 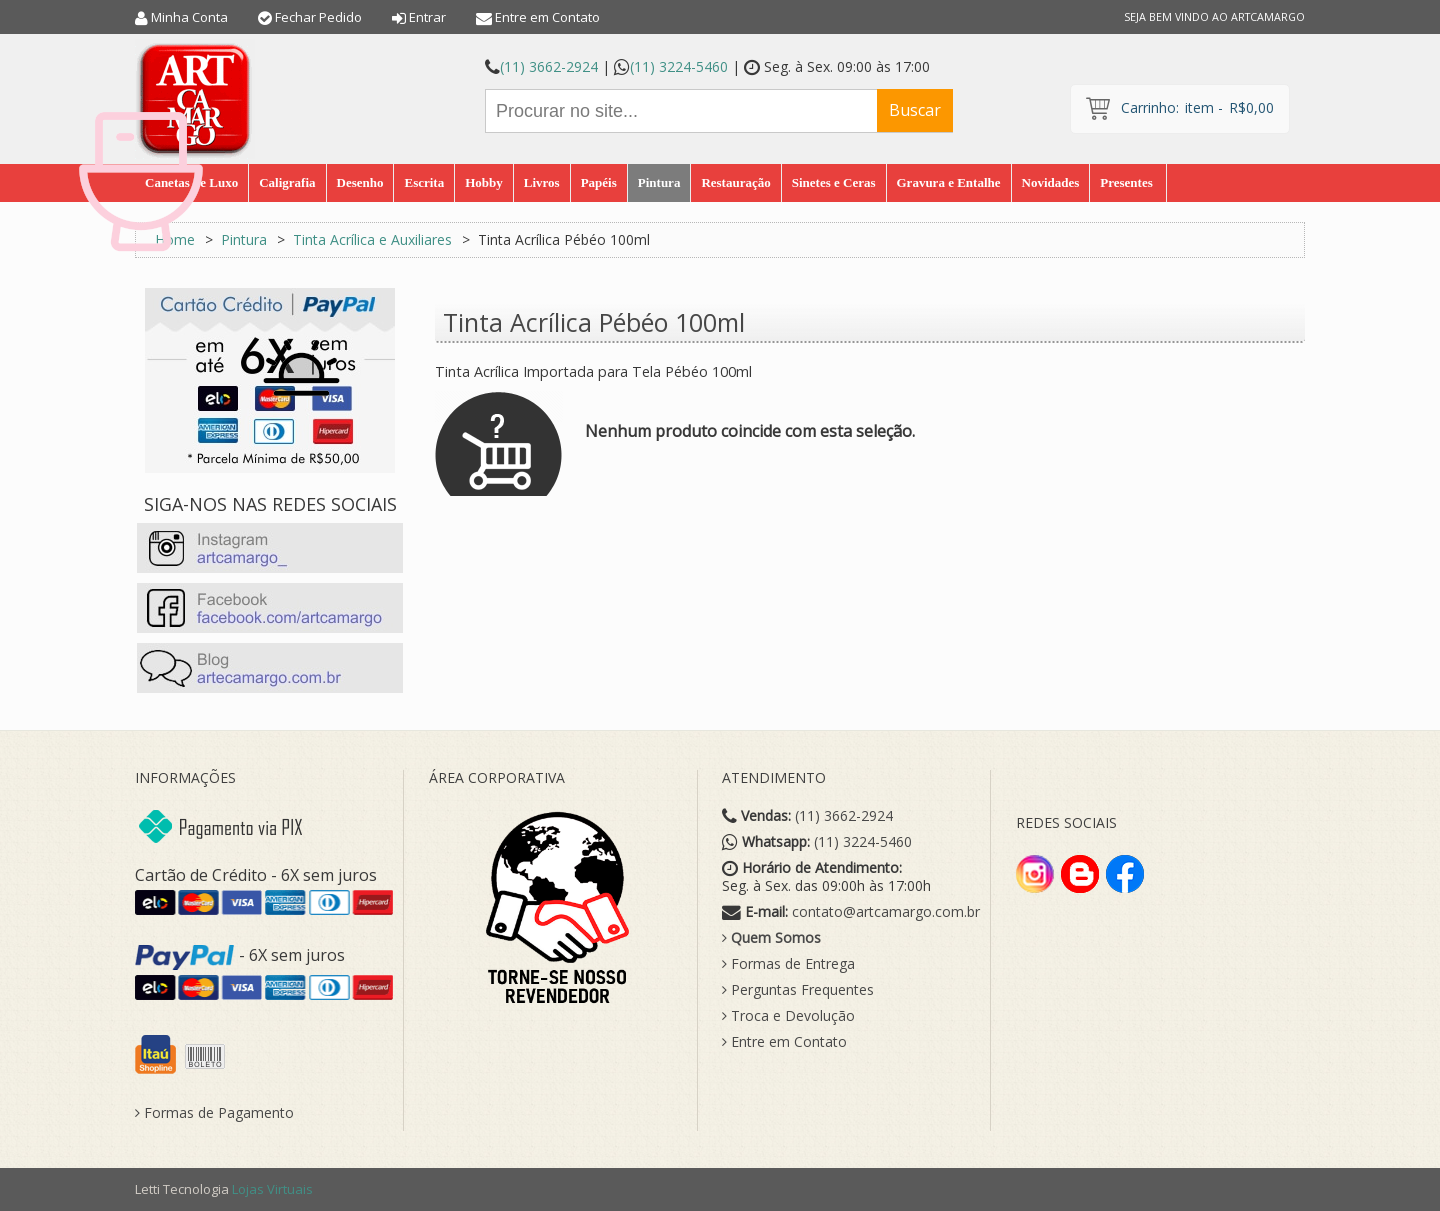 I want to click on indicates restroom or bathroom location, so click(x=141, y=179).